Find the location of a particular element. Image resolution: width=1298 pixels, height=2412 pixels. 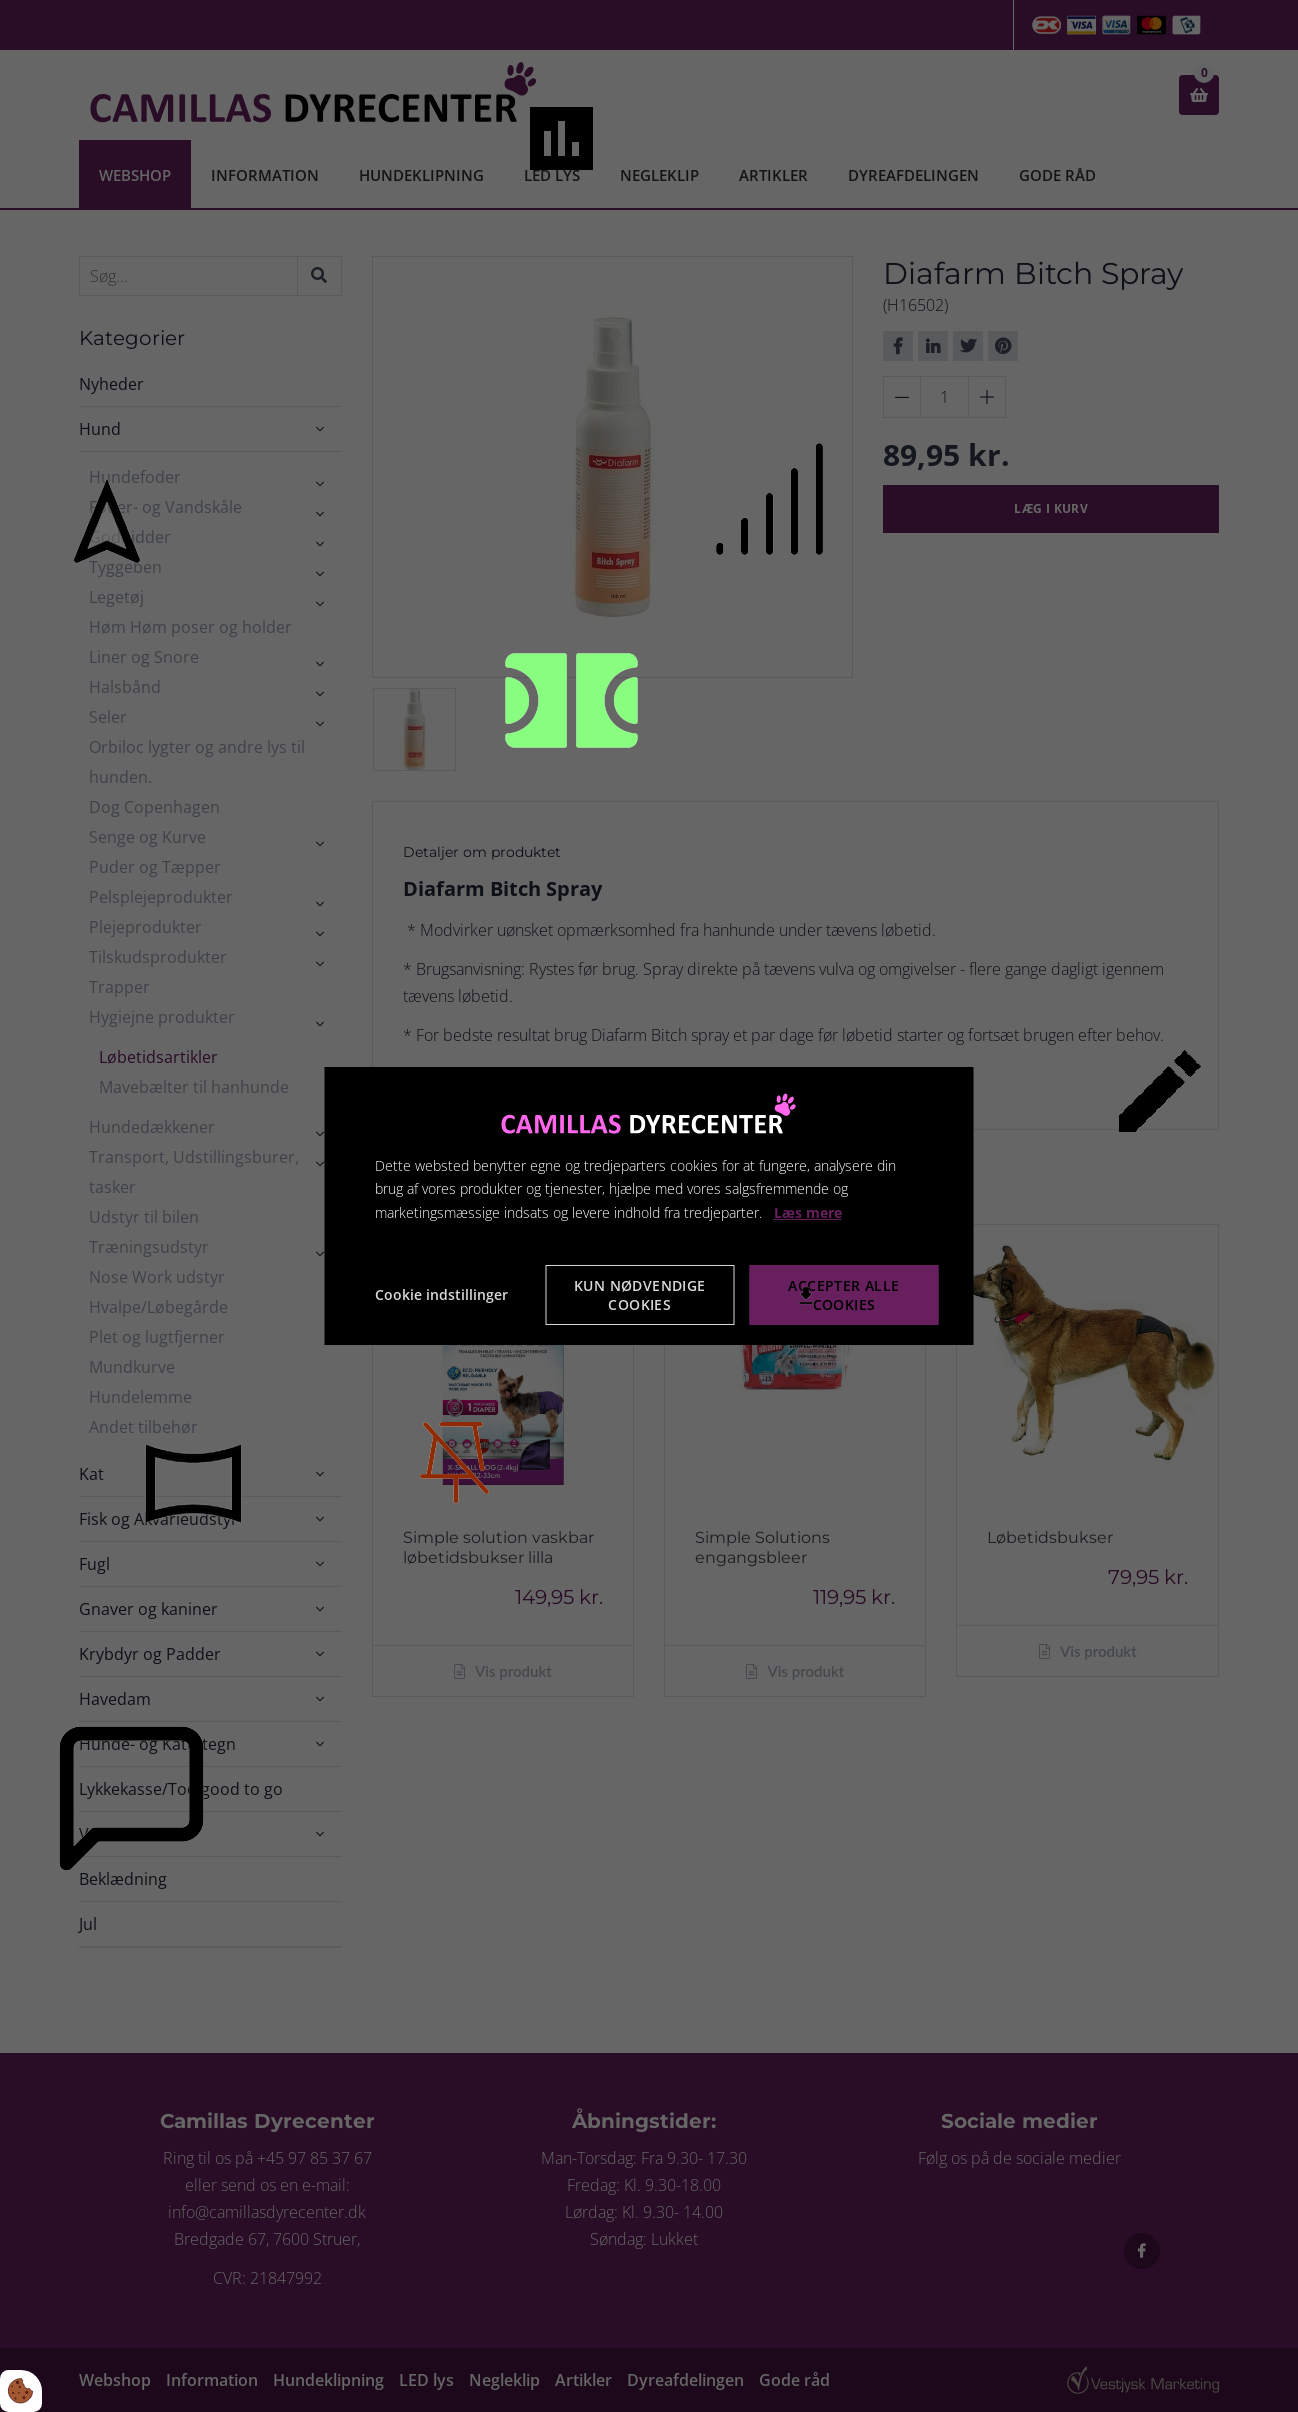

unpin this item is located at coordinates (456, 1458).